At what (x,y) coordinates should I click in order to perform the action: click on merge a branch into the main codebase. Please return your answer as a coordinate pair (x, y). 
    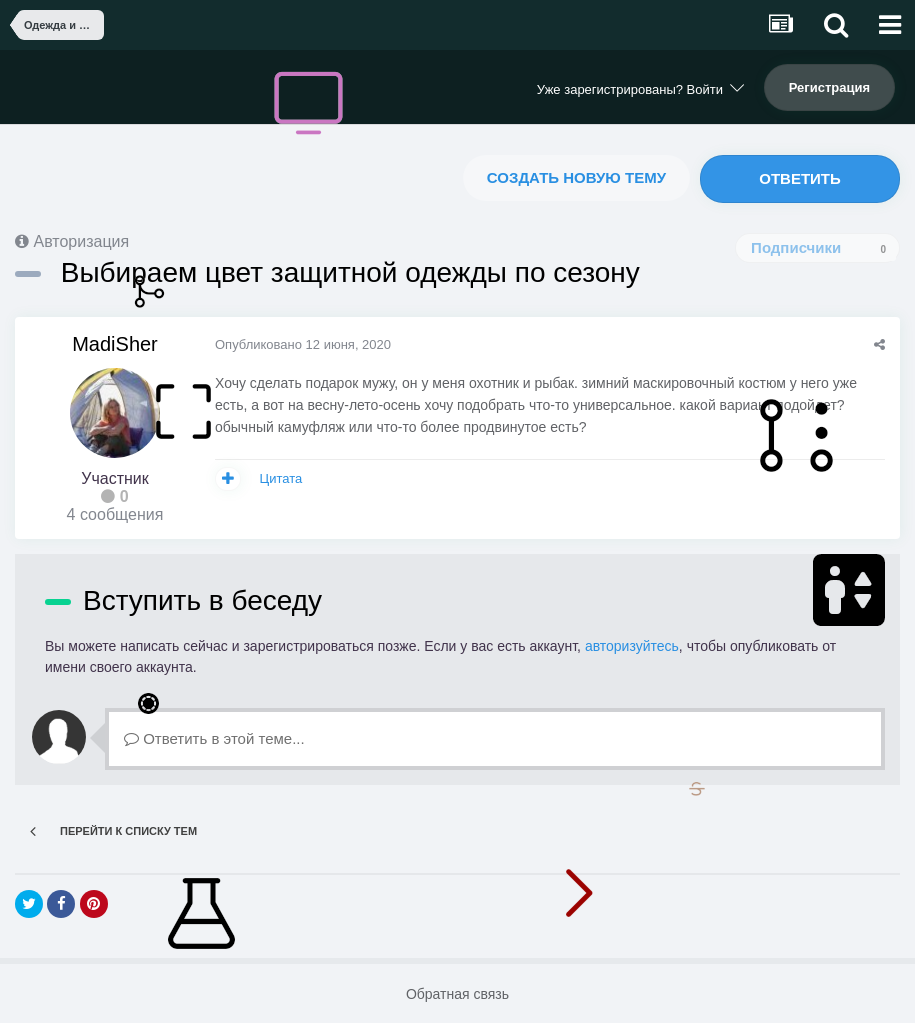
    Looking at the image, I should click on (149, 291).